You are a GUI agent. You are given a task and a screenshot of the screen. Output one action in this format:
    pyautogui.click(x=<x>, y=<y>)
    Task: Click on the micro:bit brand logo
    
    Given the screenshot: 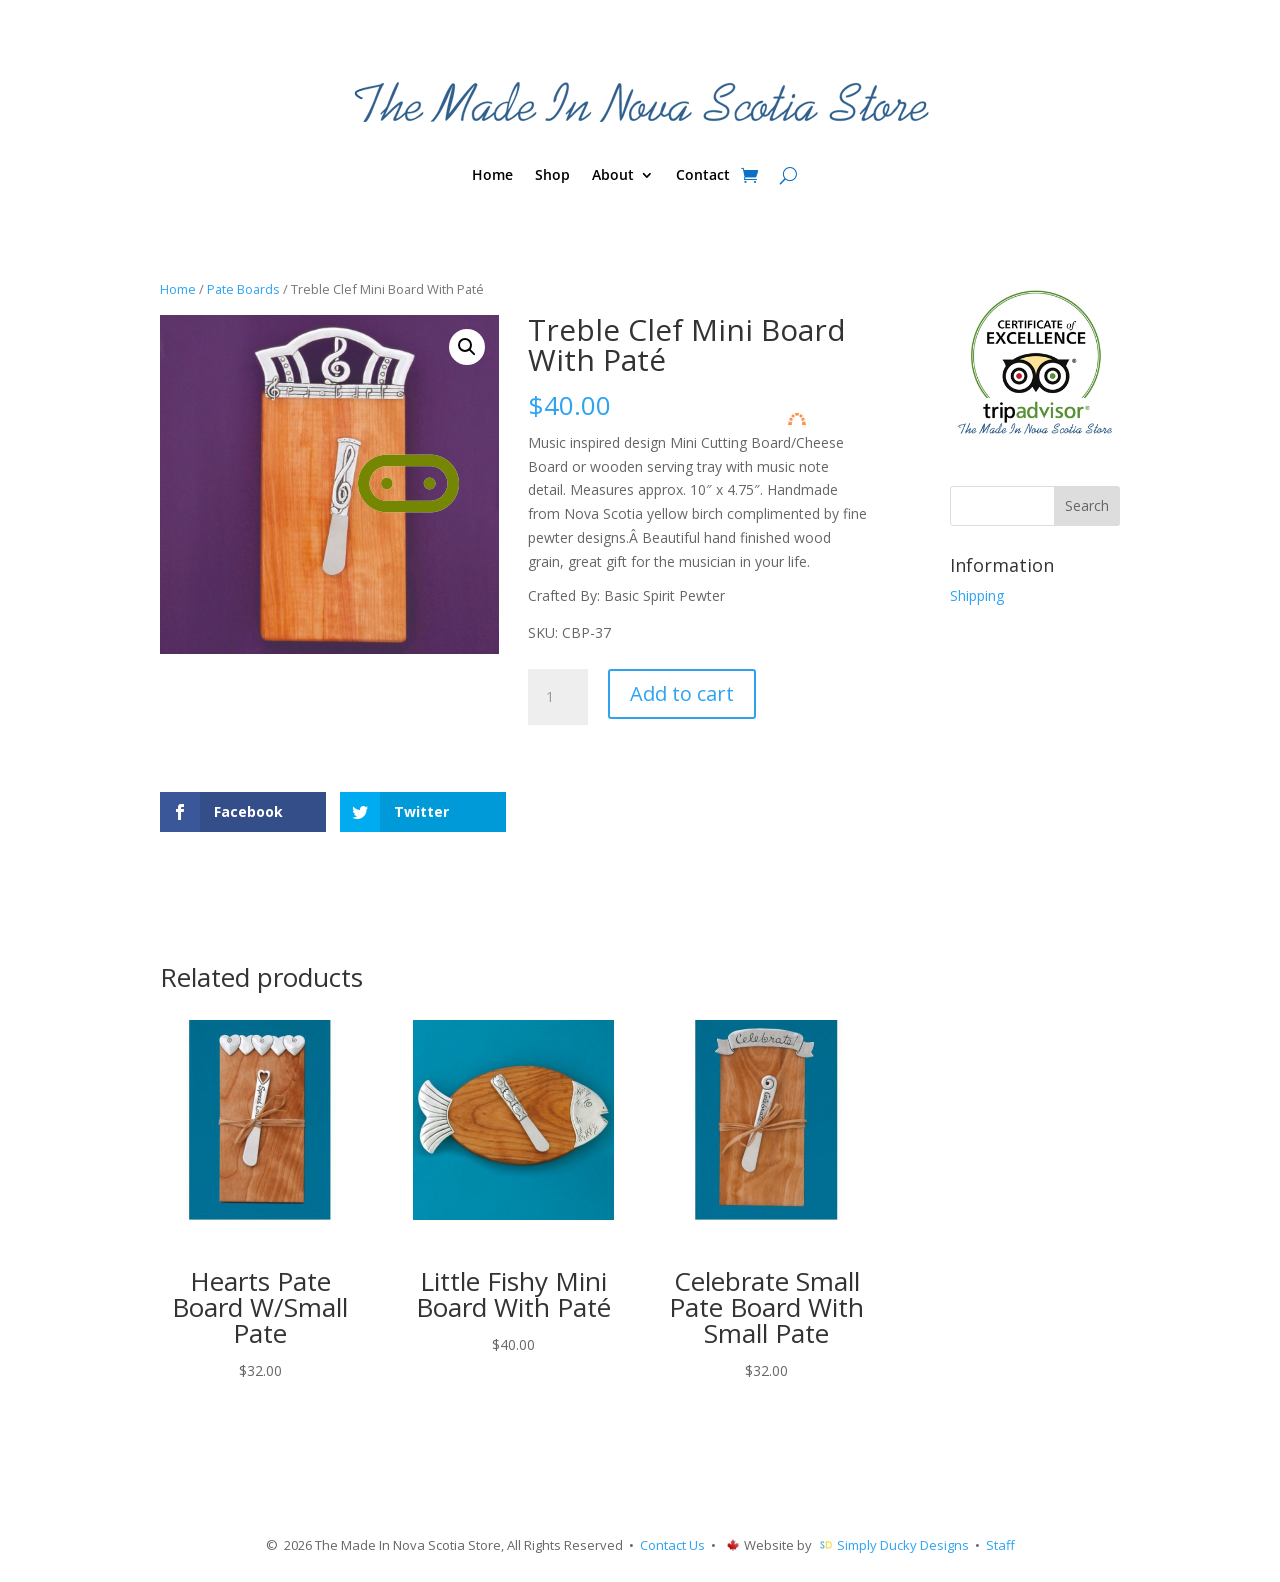 What is the action you would take?
    pyautogui.click(x=408, y=483)
    